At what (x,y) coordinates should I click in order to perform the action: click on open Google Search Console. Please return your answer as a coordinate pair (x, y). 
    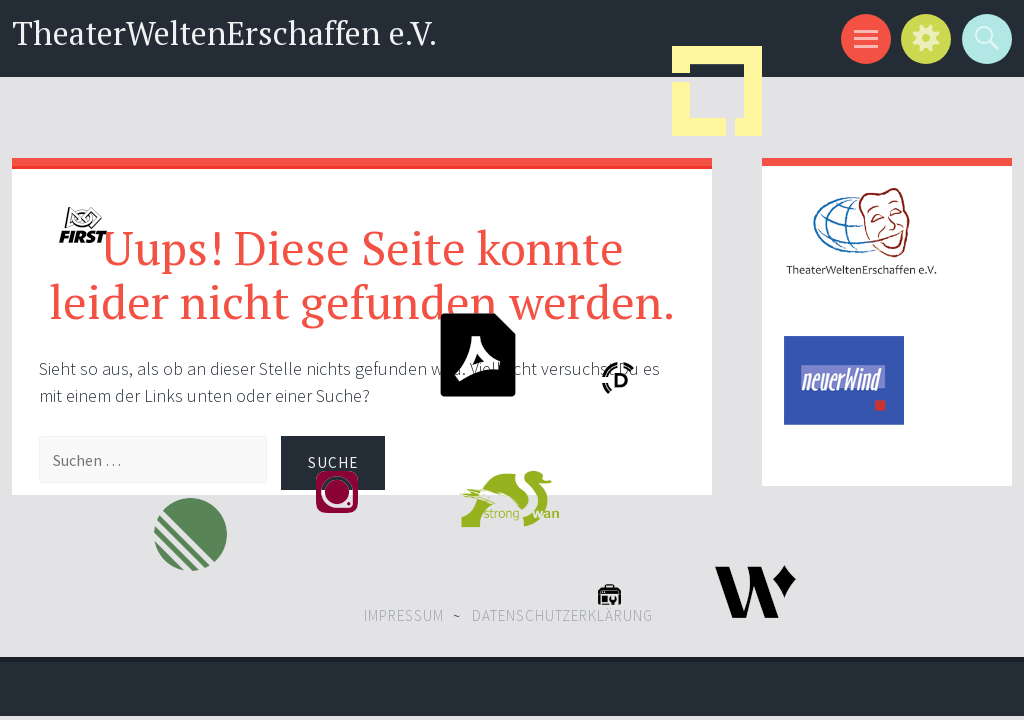
    Looking at the image, I should click on (609, 594).